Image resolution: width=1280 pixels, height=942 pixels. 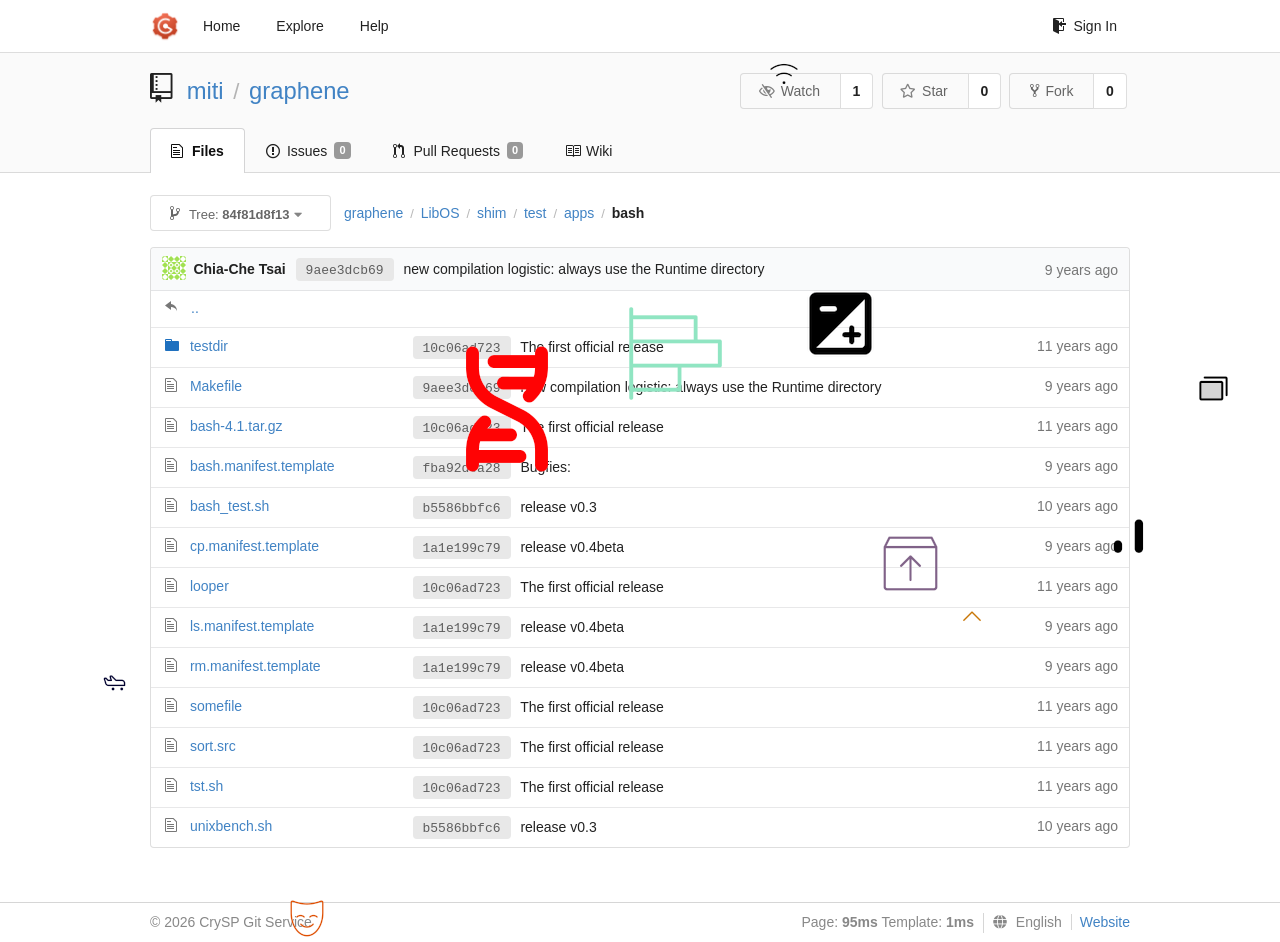 What do you see at coordinates (1164, 511) in the screenshot?
I see `indicates weak cellular network signal` at bounding box center [1164, 511].